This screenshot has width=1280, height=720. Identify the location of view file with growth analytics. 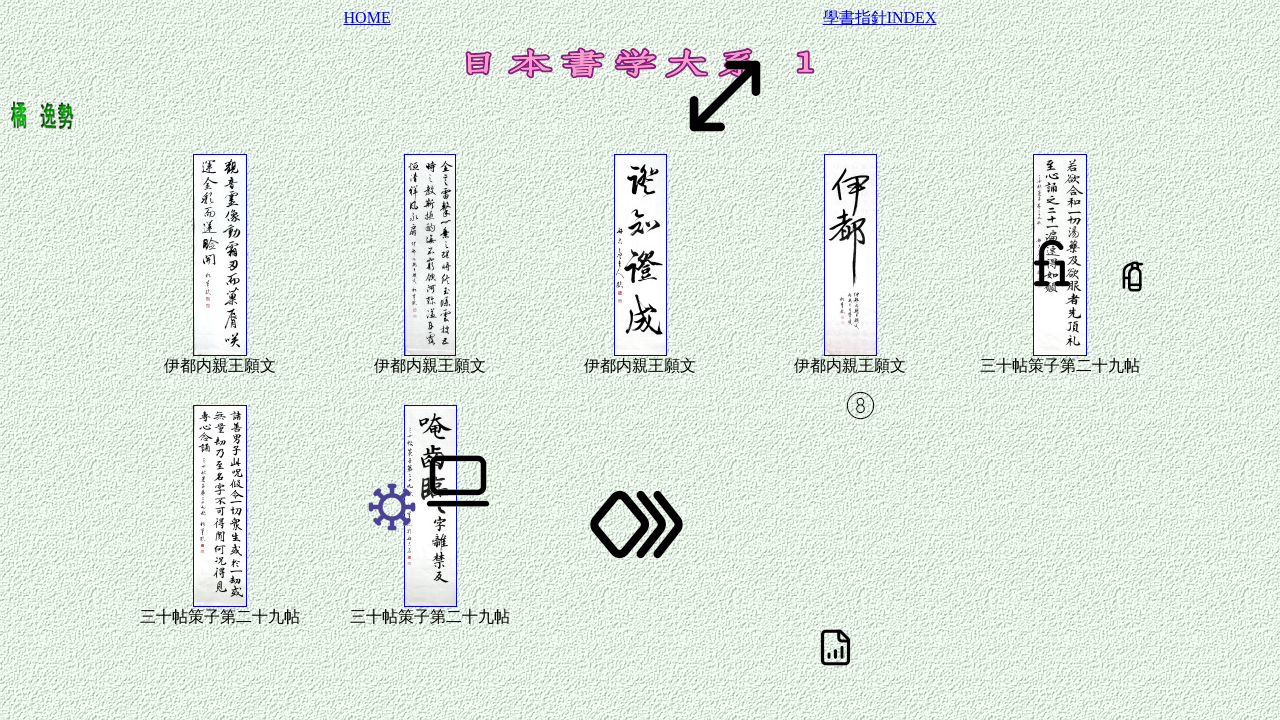
(835, 647).